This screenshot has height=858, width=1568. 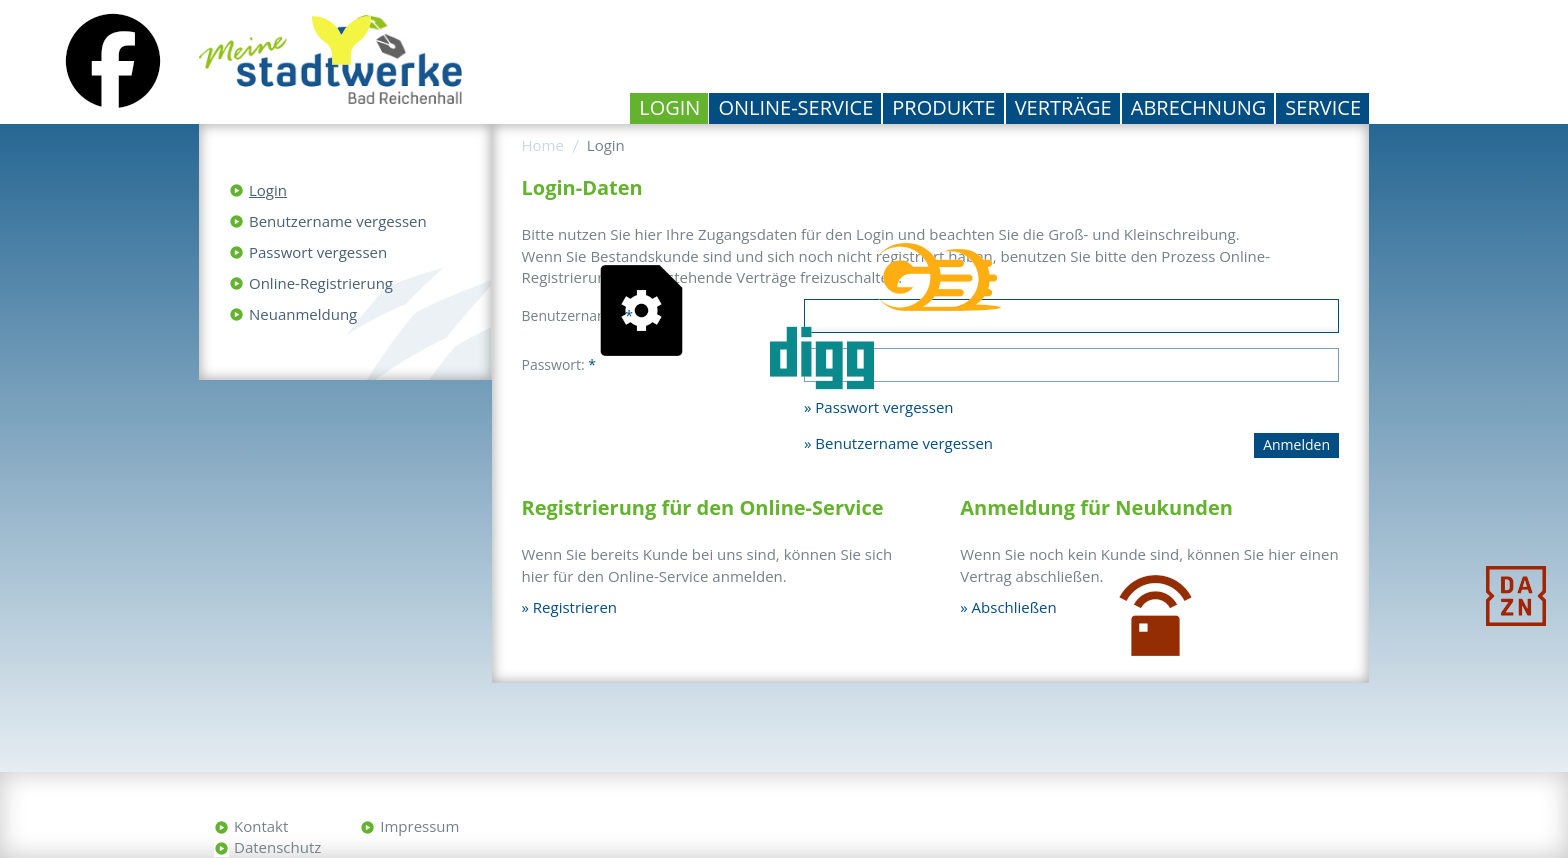 What do you see at coordinates (641, 310) in the screenshot?
I see `access file settings or preferences` at bounding box center [641, 310].